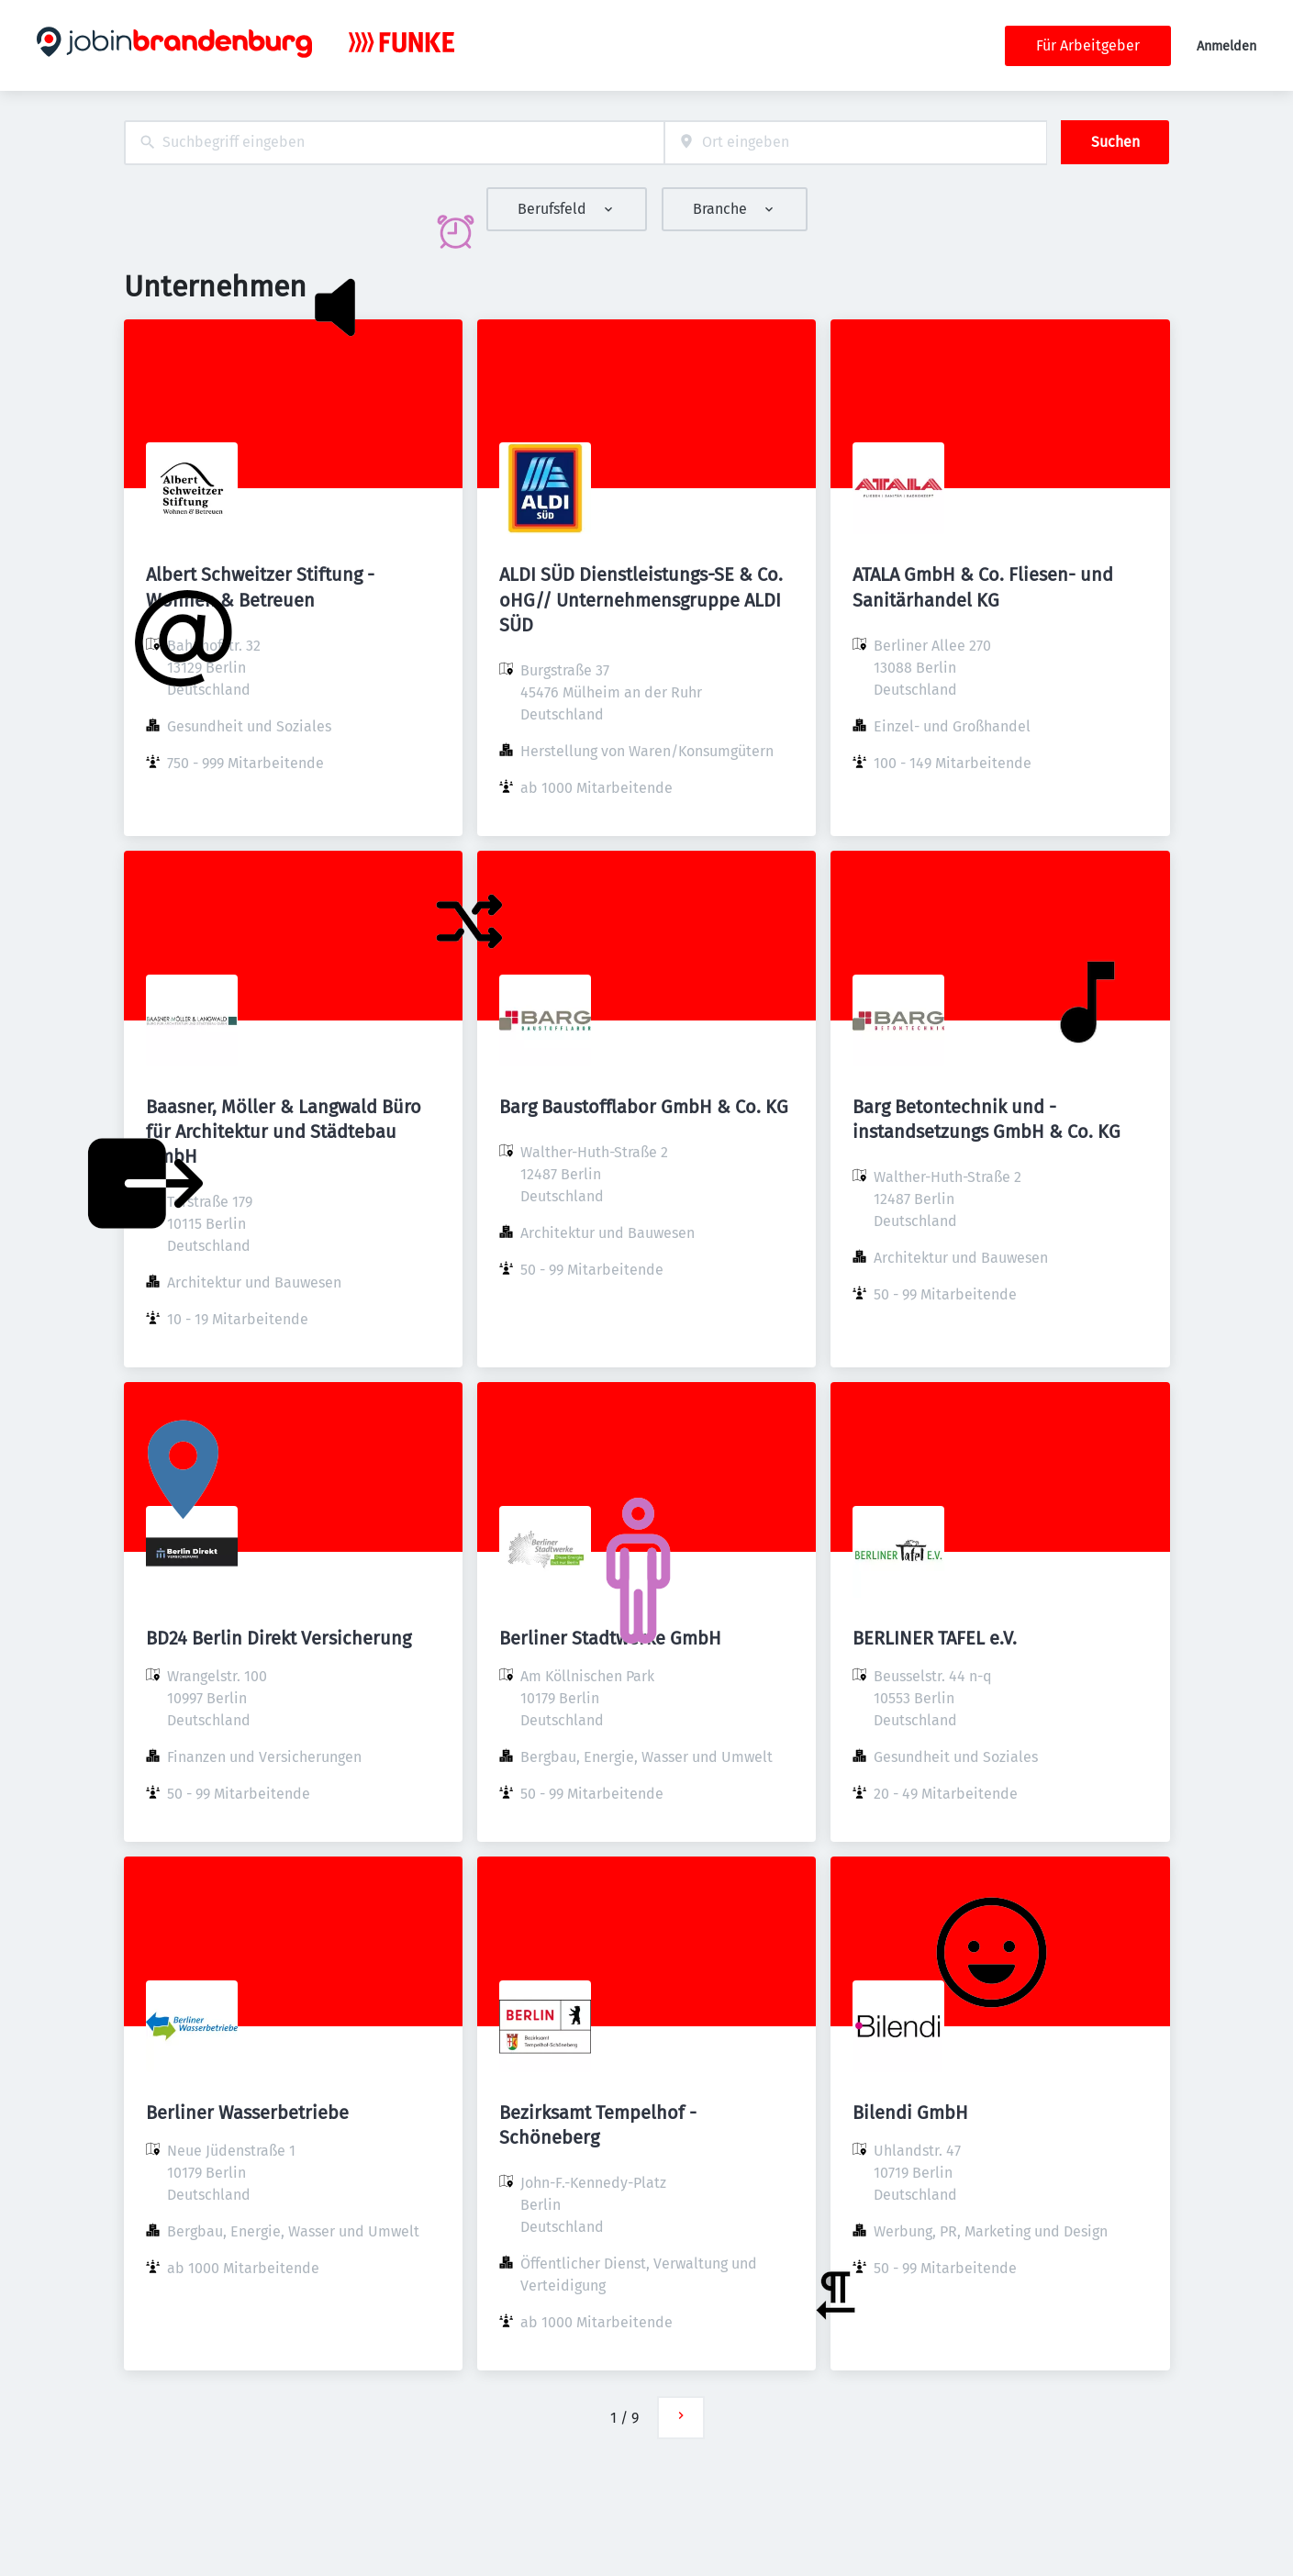 The height and width of the screenshot is (2576, 1293). What do you see at coordinates (835, 2295) in the screenshot?
I see `switch text direction to right-to-left` at bounding box center [835, 2295].